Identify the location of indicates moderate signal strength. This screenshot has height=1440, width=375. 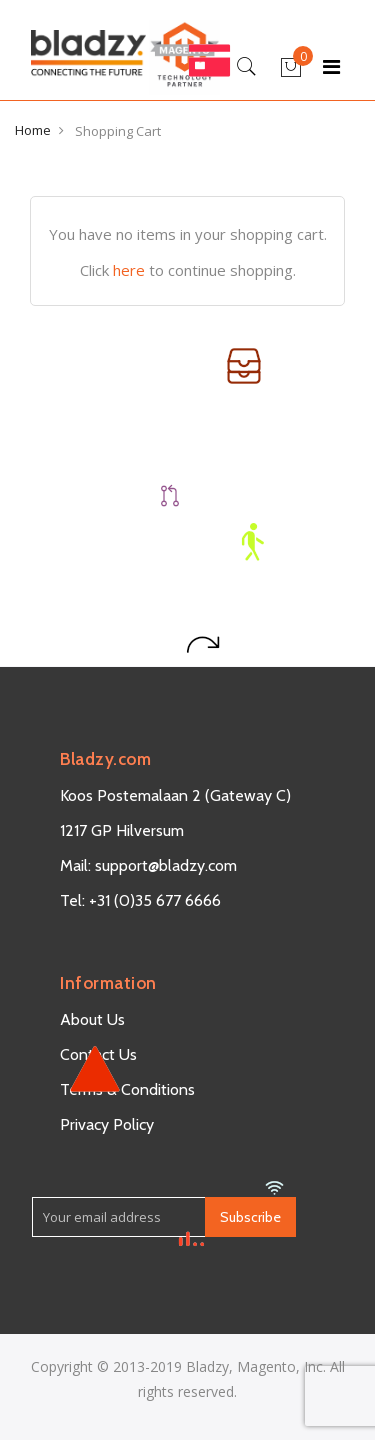
(191, 1233).